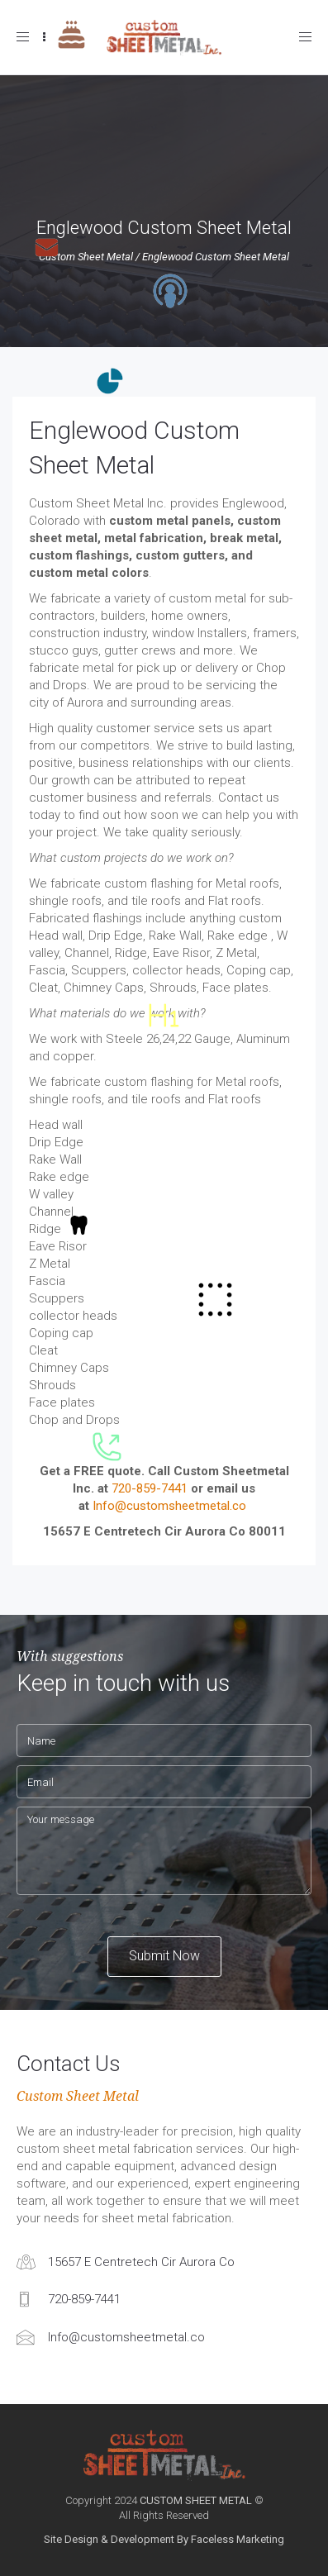  What do you see at coordinates (215, 1299) in the screenshot?
I see `remove all borders from selected cells` at bounding box center [215, 1299].